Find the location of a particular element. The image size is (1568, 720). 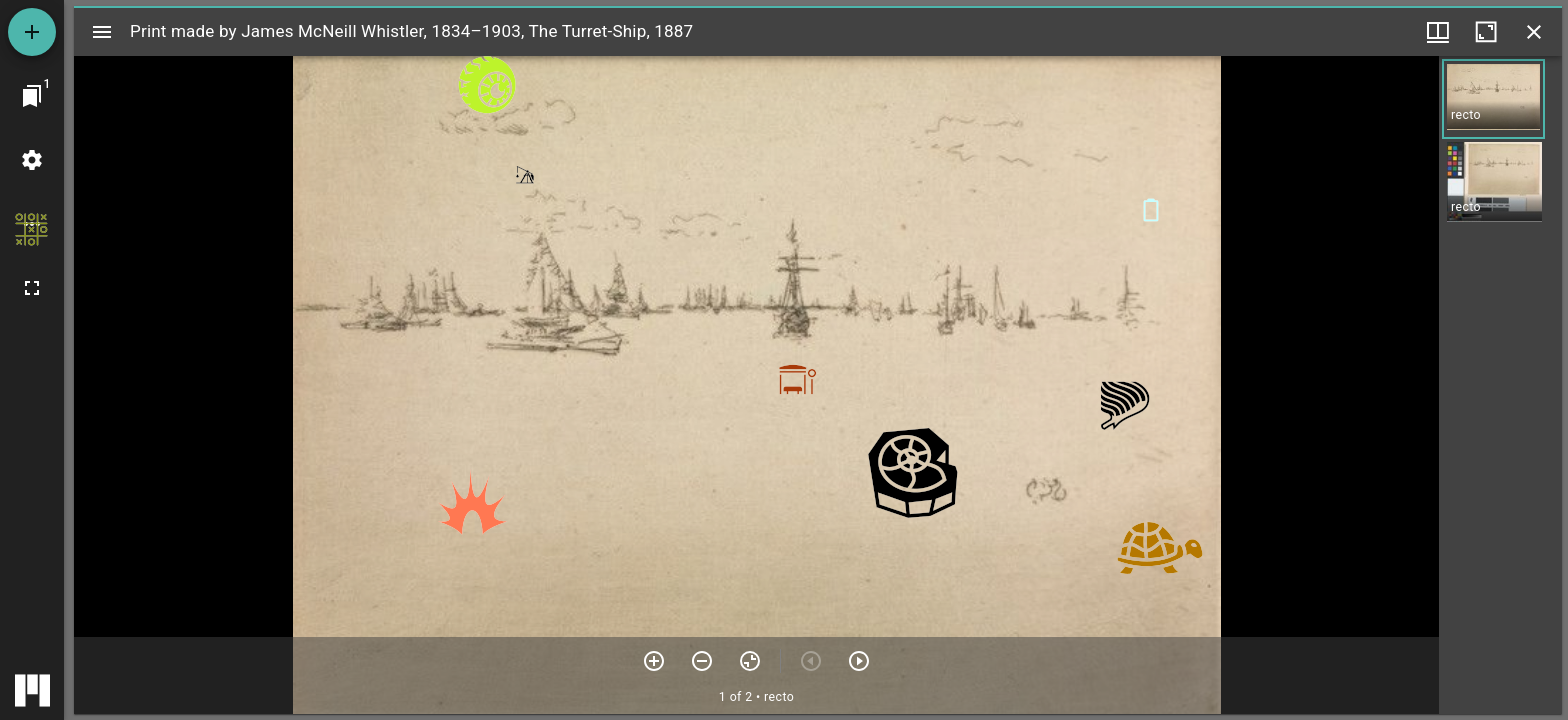

activate wave attack ability is located at coordinates (1125, 406).